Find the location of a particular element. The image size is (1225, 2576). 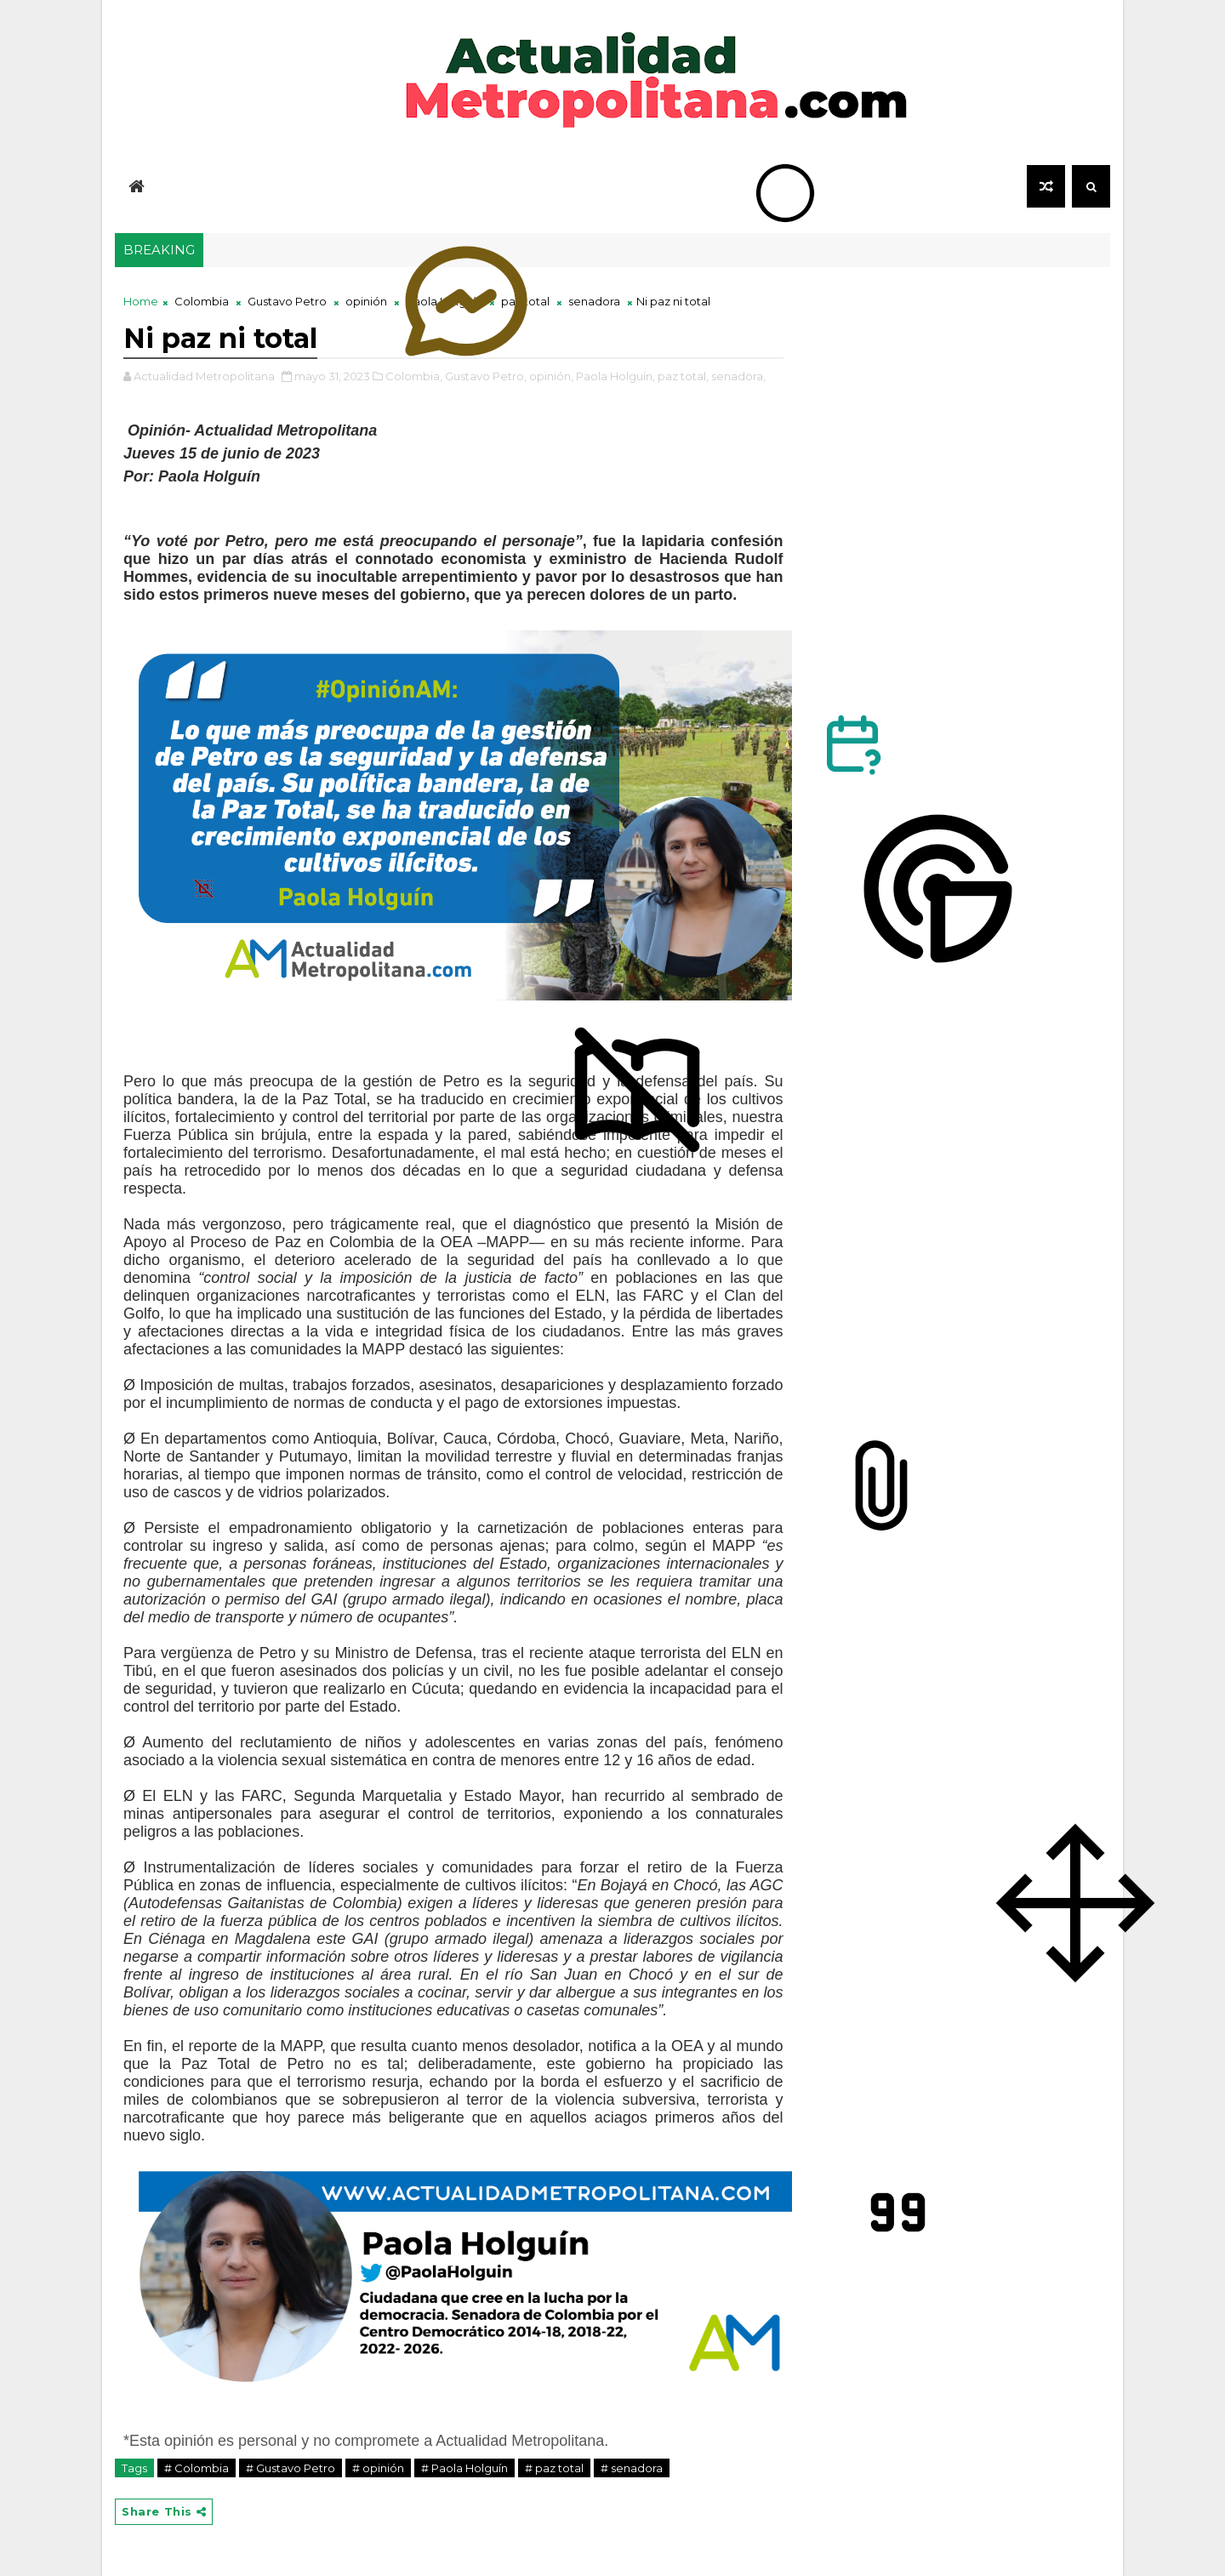

deselect all items is located at coordinates (203, 888).